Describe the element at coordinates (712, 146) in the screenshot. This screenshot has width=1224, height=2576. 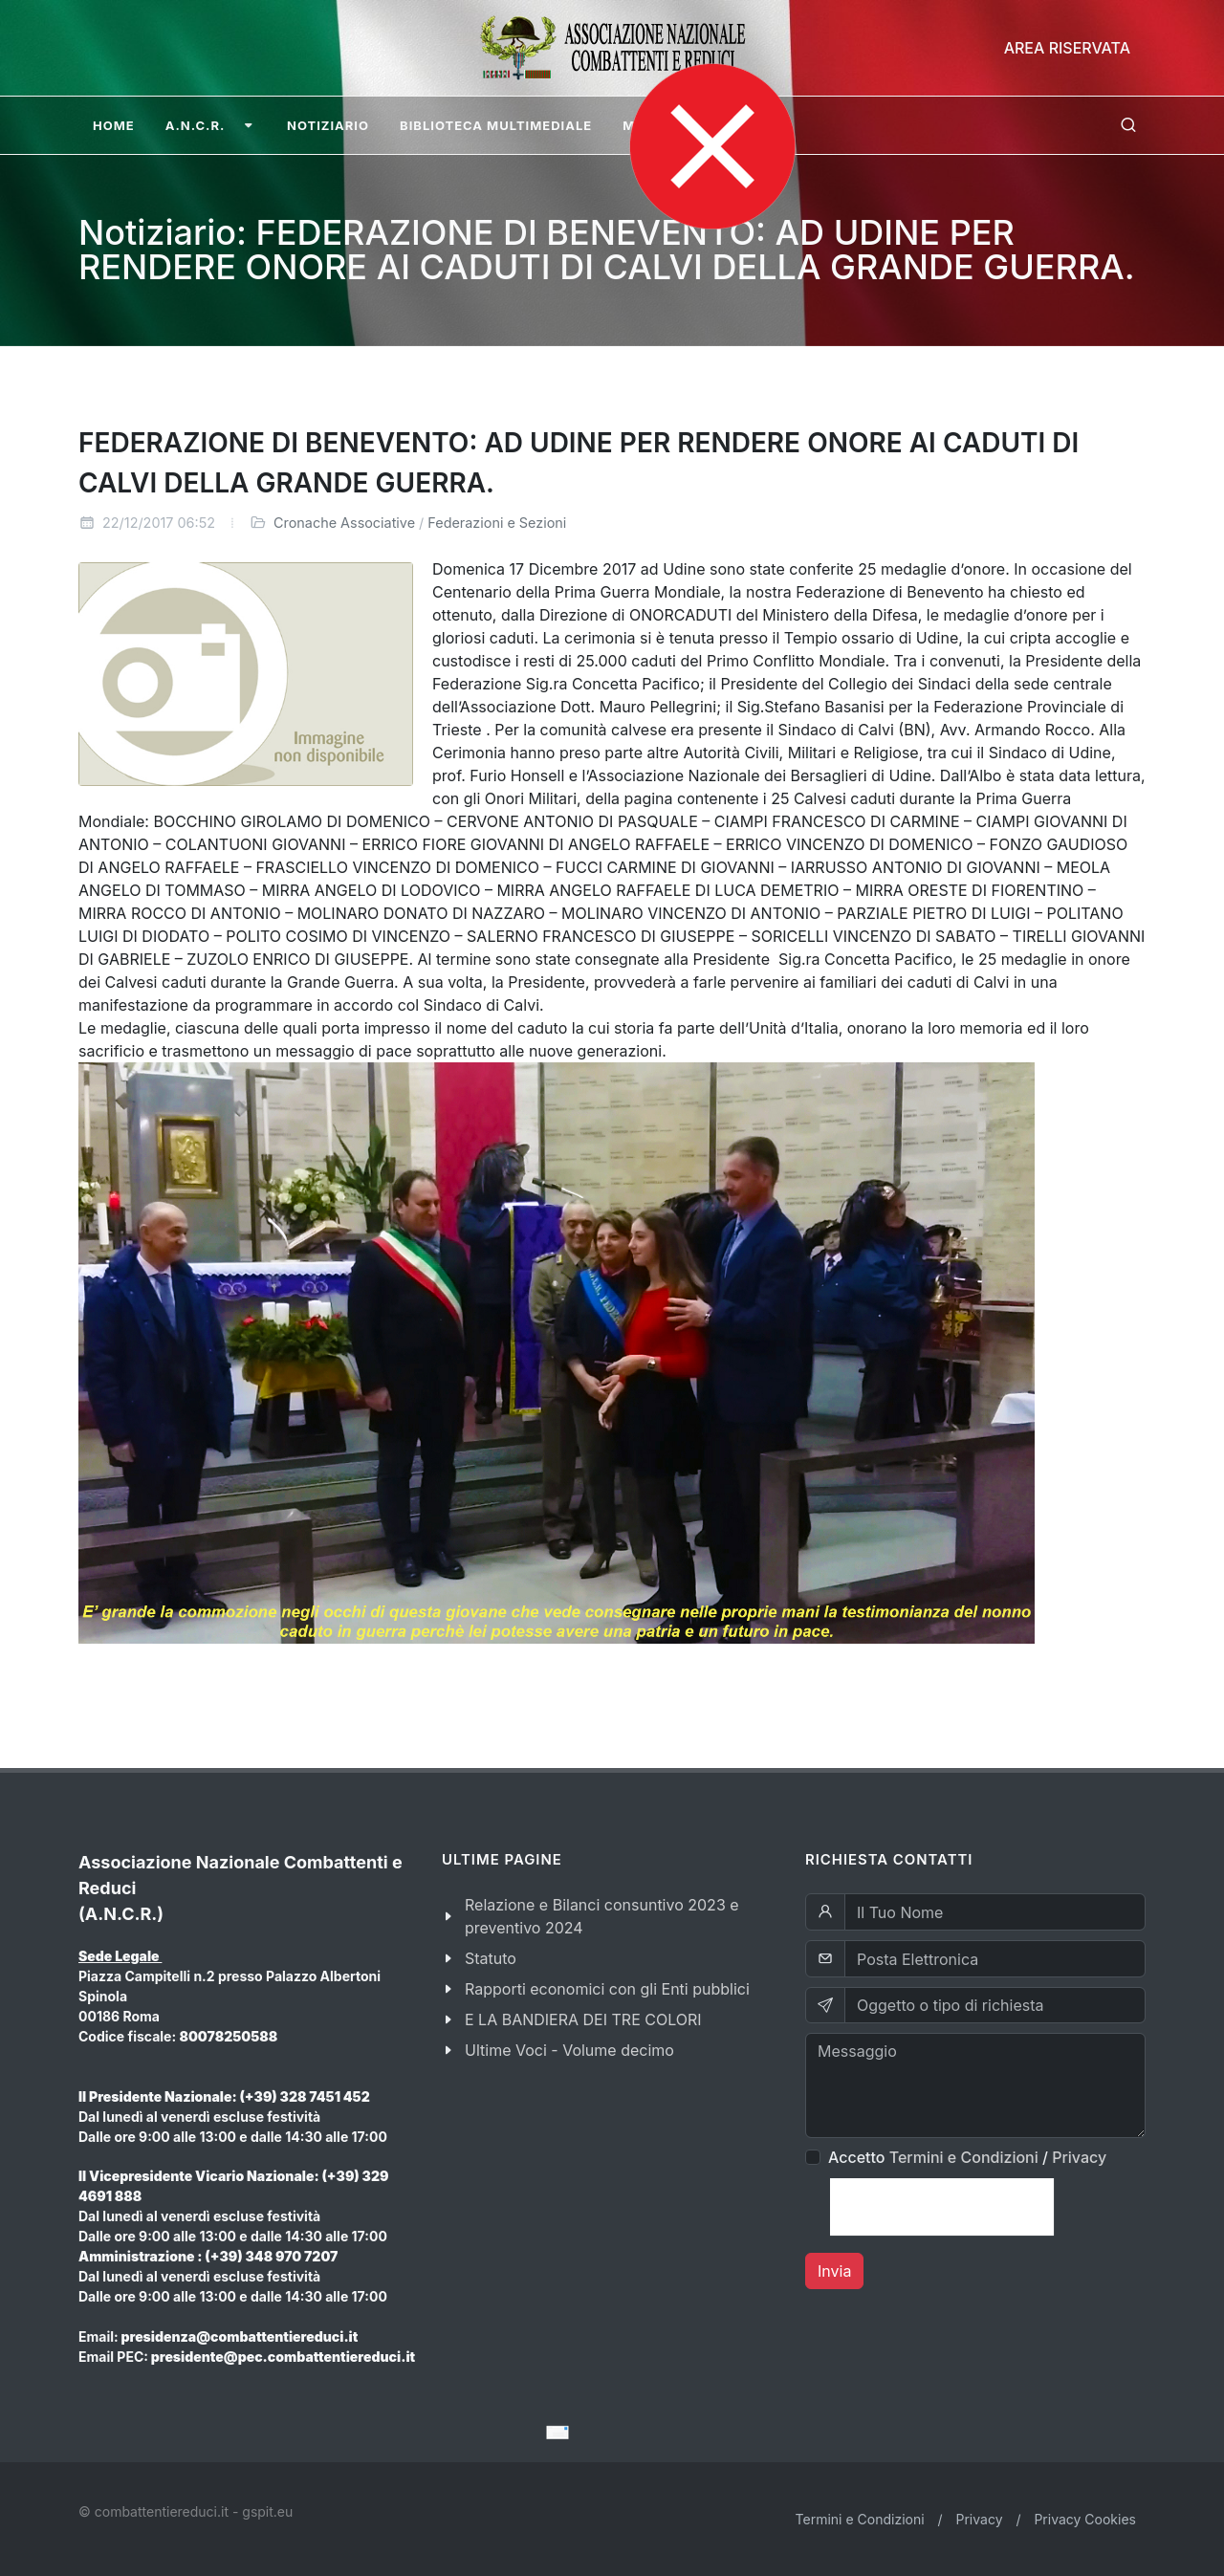
I see `OneDrive sync error or failure` at that location.